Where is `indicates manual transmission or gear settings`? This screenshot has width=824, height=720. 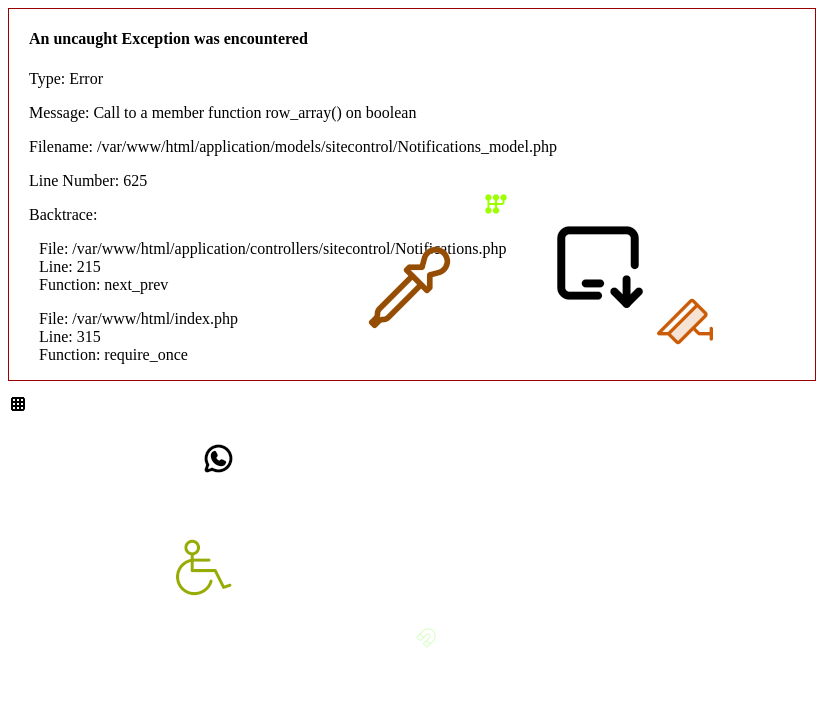
indicates manual transmission or gear settings is located at coordinates (496, 204).